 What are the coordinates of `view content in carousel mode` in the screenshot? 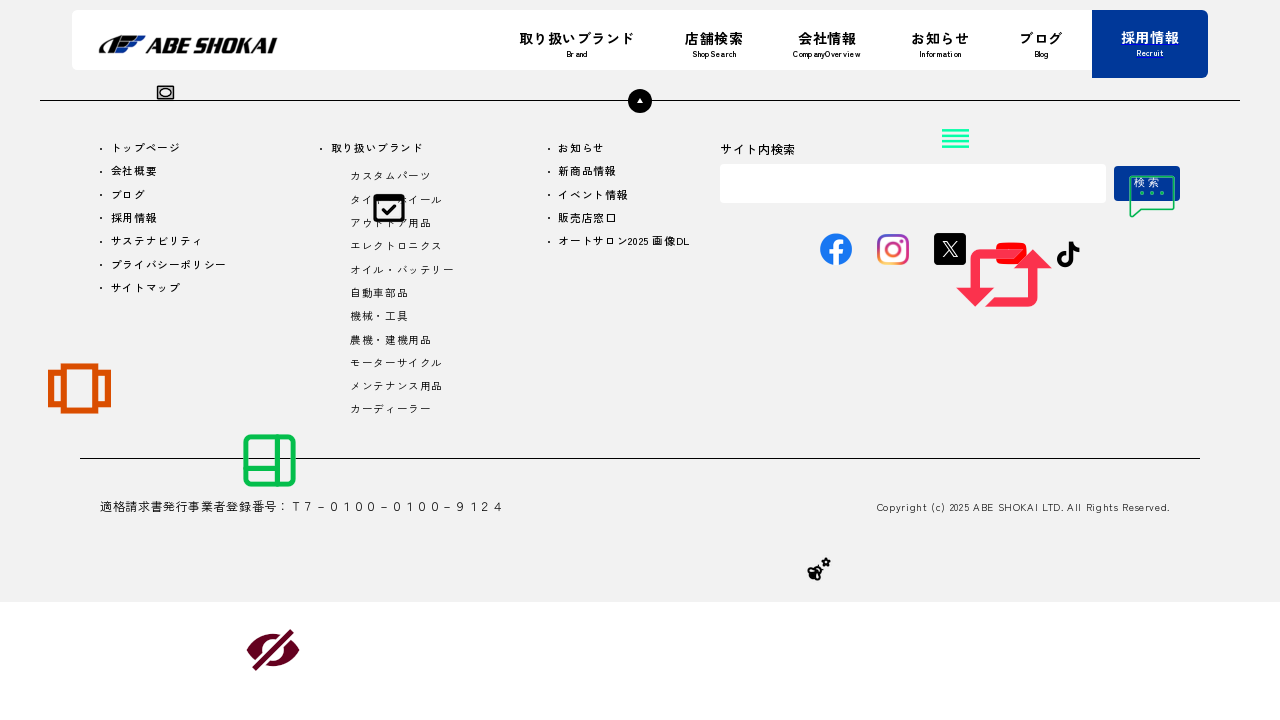 It's located at (79, 388).